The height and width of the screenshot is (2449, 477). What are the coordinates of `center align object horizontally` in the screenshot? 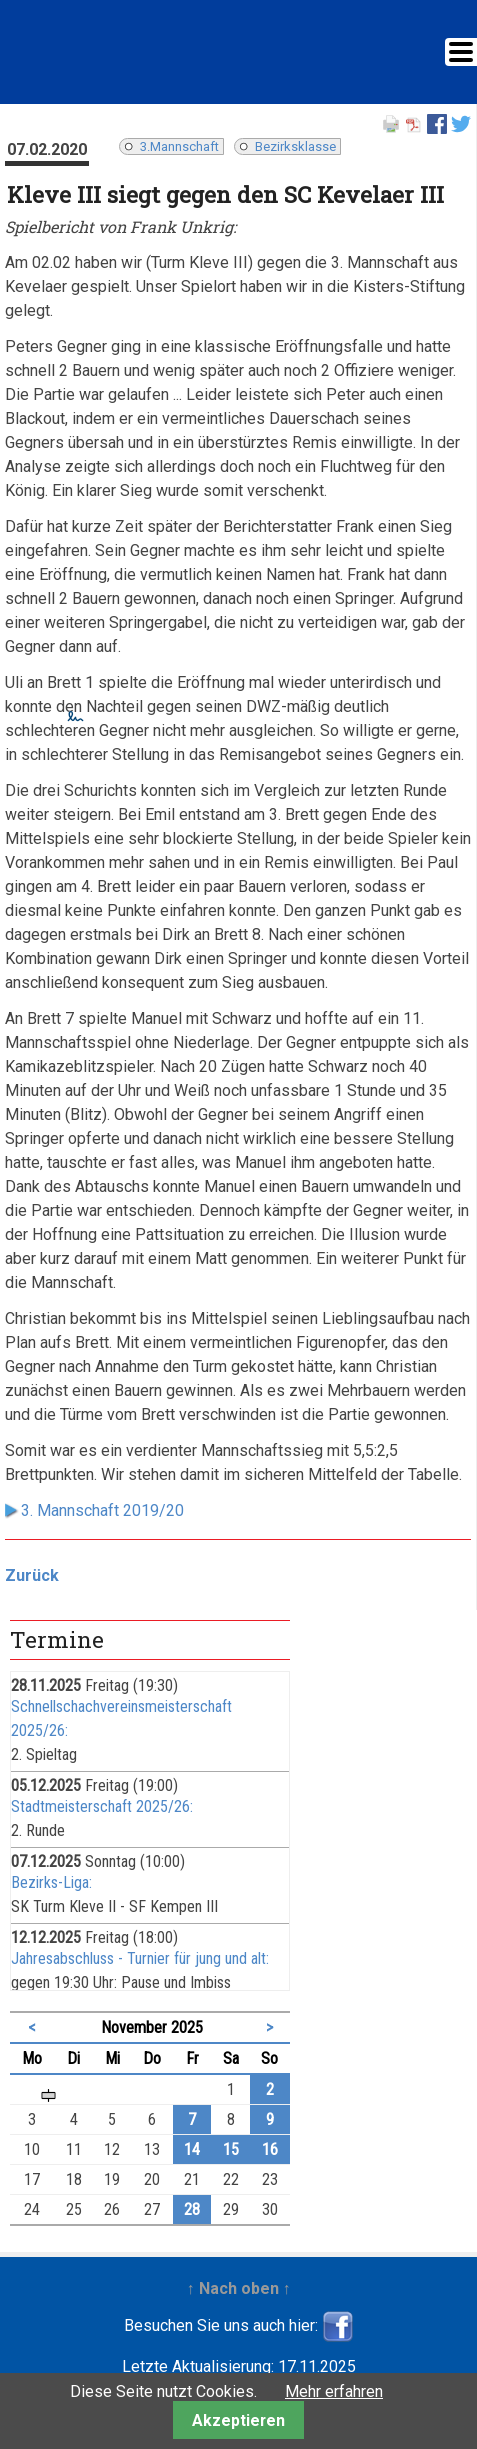 It's located at (48, 2095).